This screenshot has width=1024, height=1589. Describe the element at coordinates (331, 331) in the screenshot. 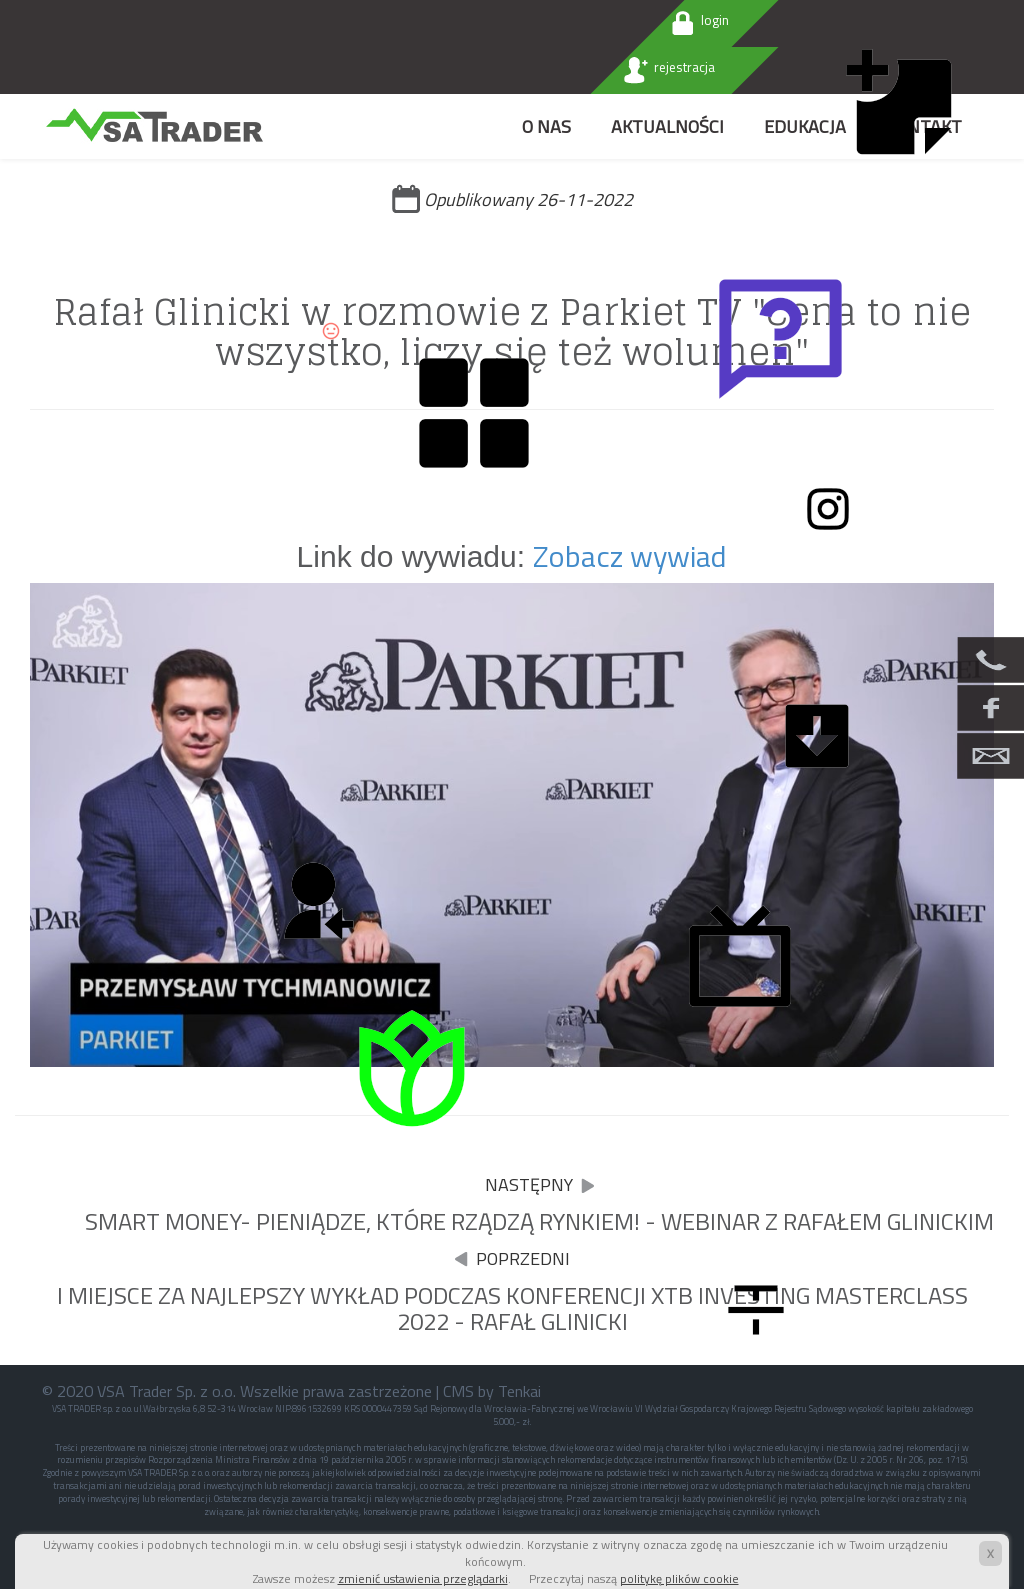

I see `rate your experience as neutral` at that location.